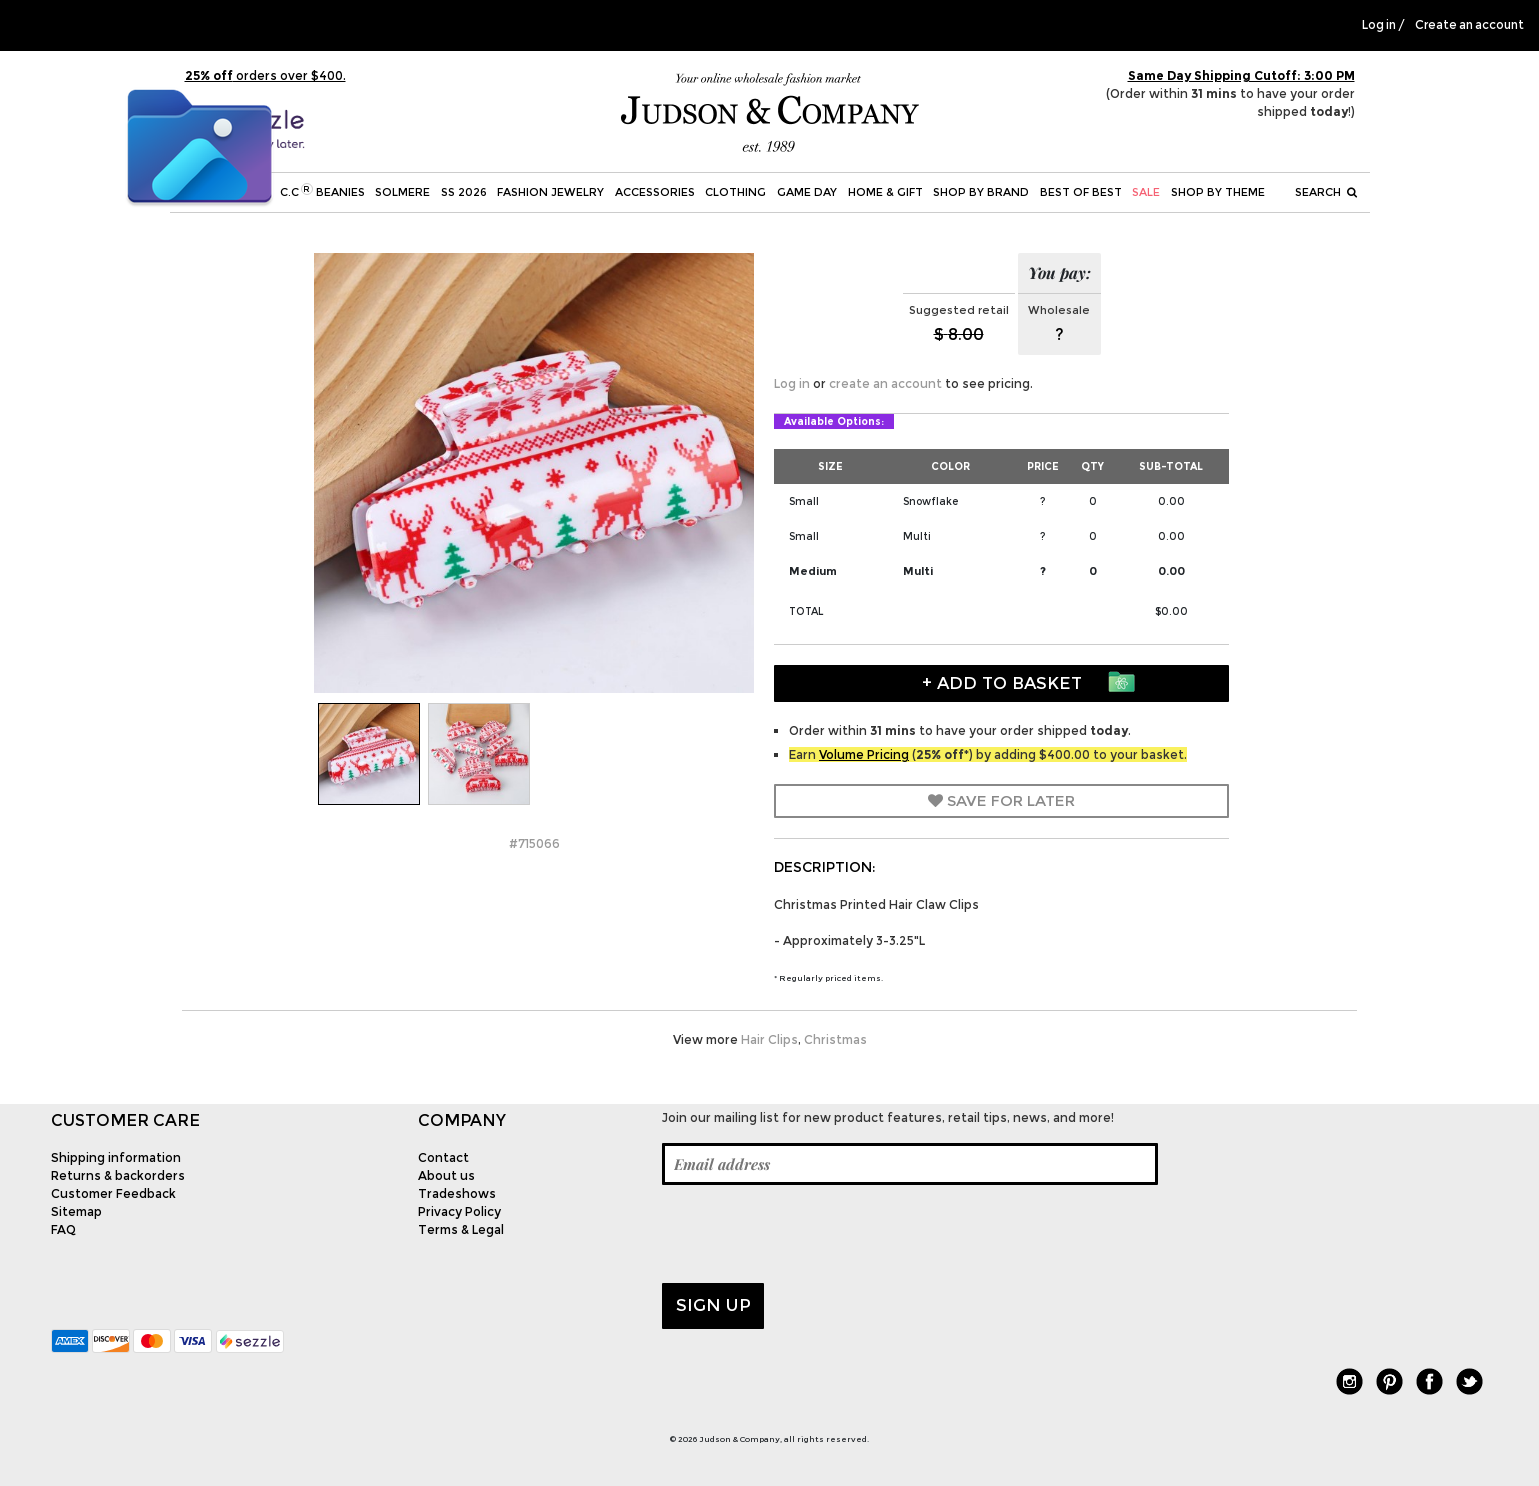 The height and width of the screenshot is (1486, 1539). Describe the element at coordinates (1121, 682) in the screenshot. I see `open atom editor project folder` at that location.